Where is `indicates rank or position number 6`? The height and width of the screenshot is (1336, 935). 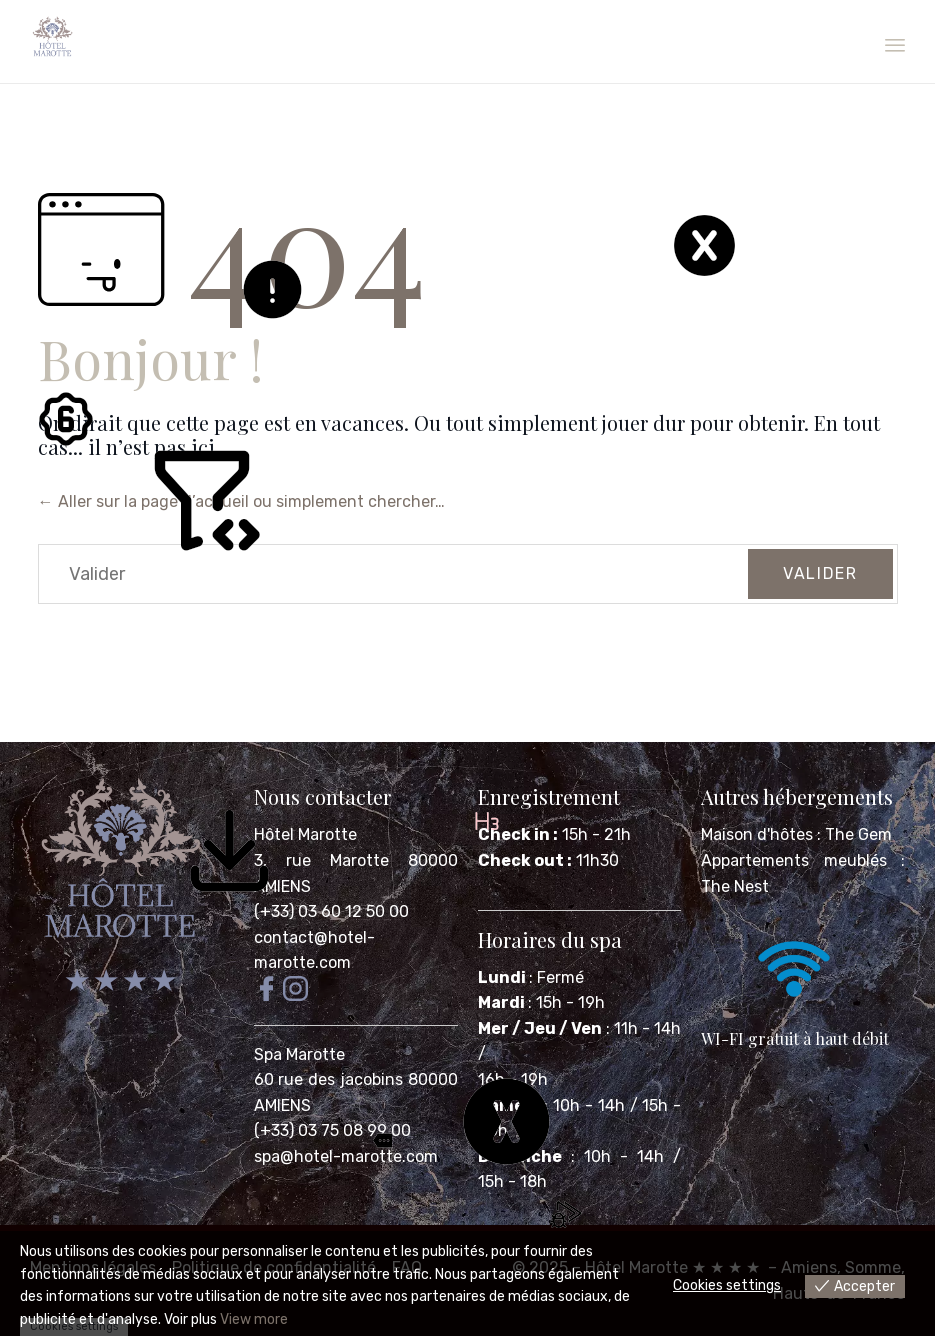
indicates rank or position number 6 is located at coordinates (66, 419).